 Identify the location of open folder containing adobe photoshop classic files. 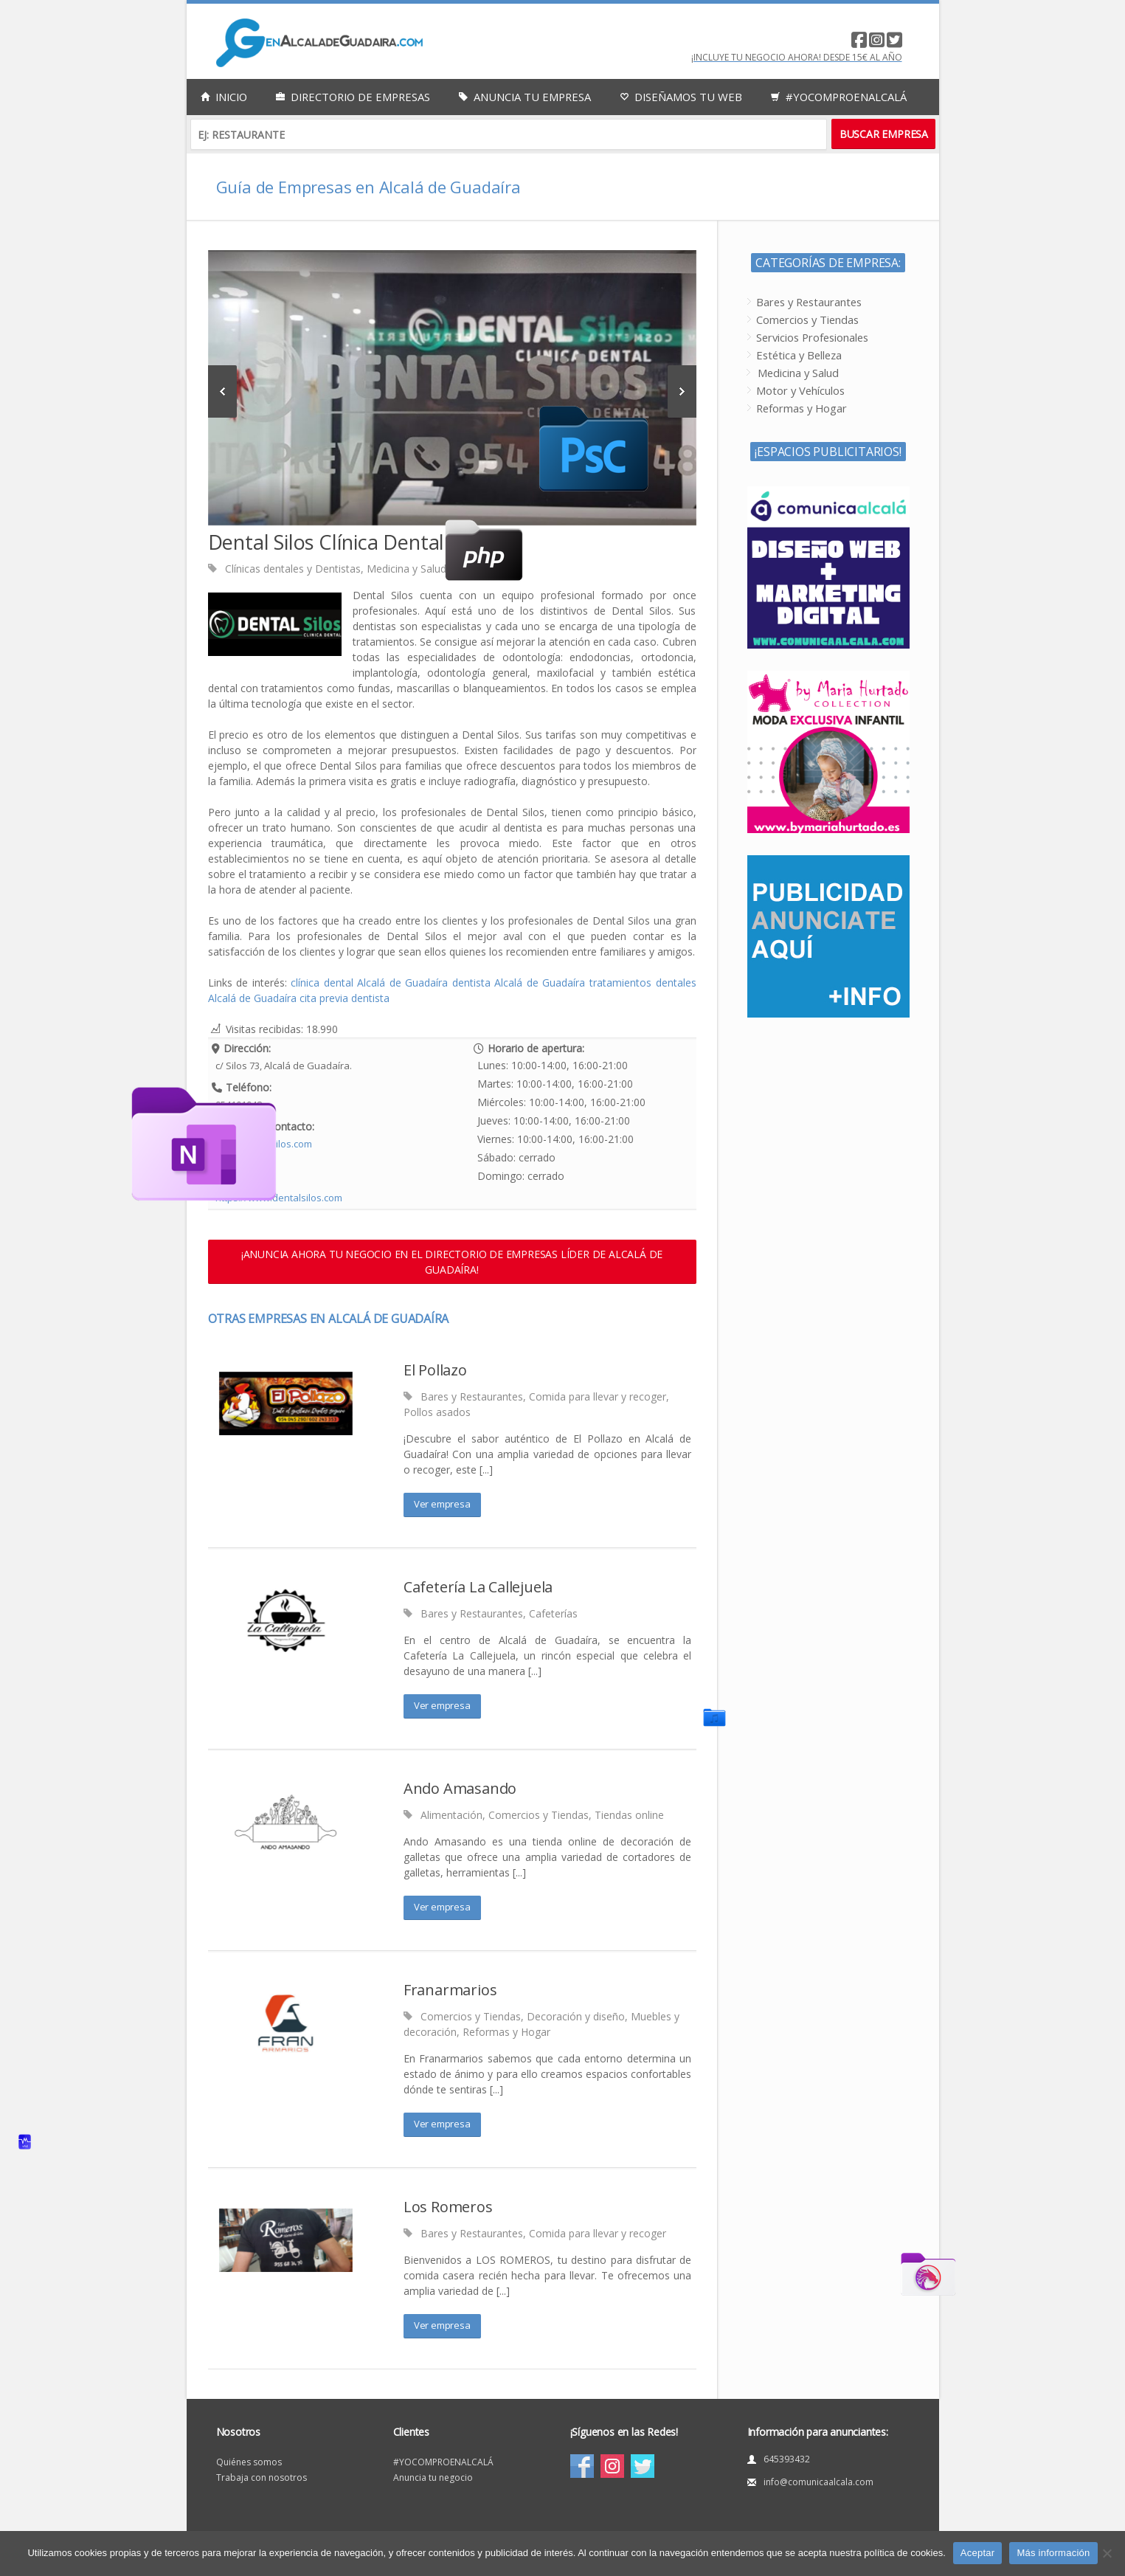
(593, 452).